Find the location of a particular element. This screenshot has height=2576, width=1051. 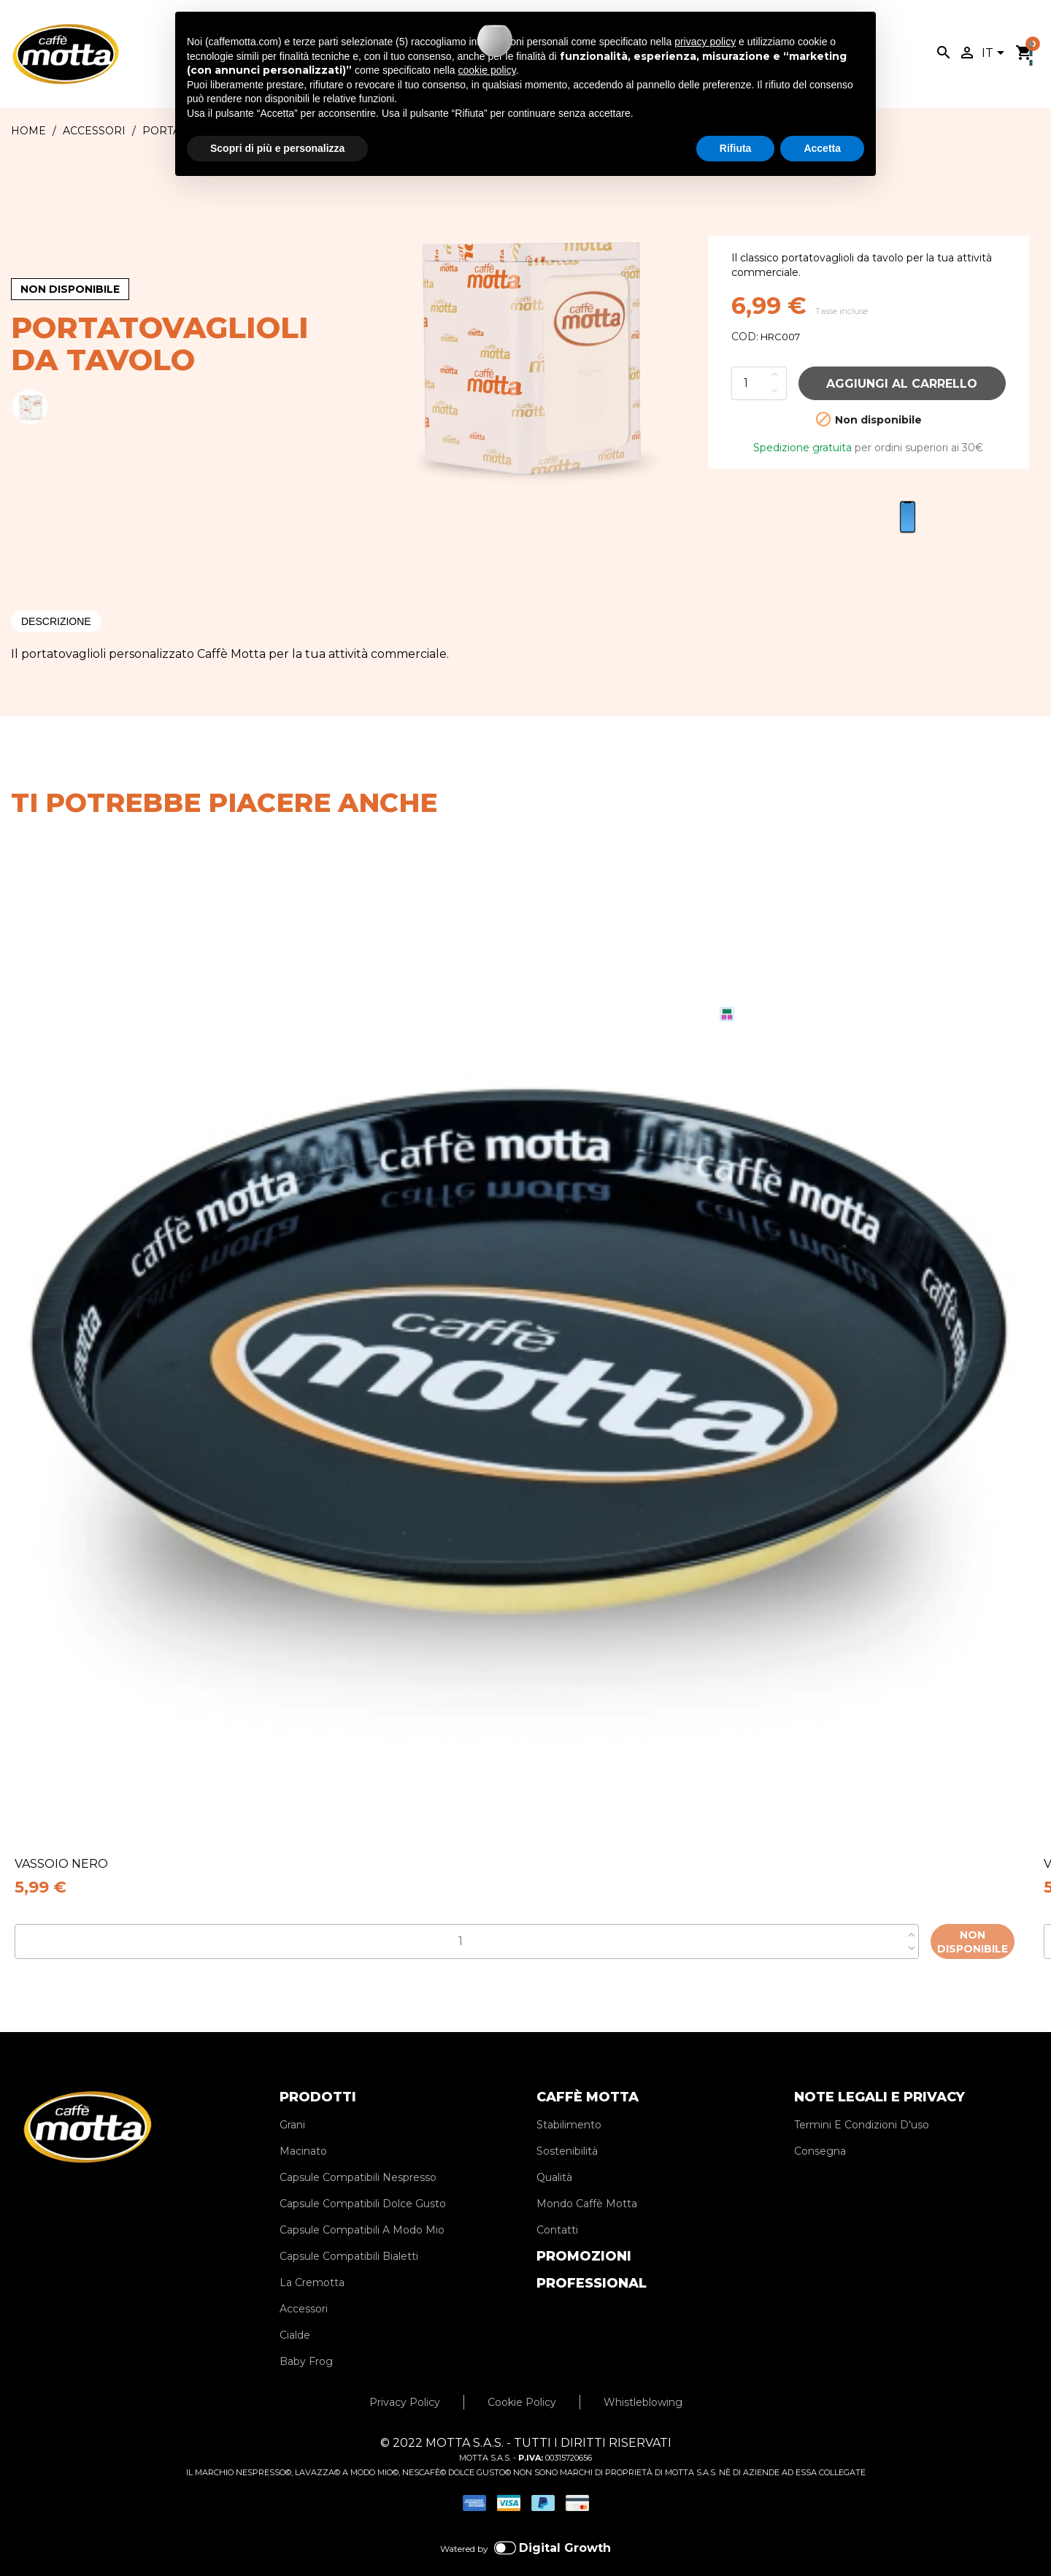

iPhone 11 or 12 device icon is located at coordinates (907, 517).